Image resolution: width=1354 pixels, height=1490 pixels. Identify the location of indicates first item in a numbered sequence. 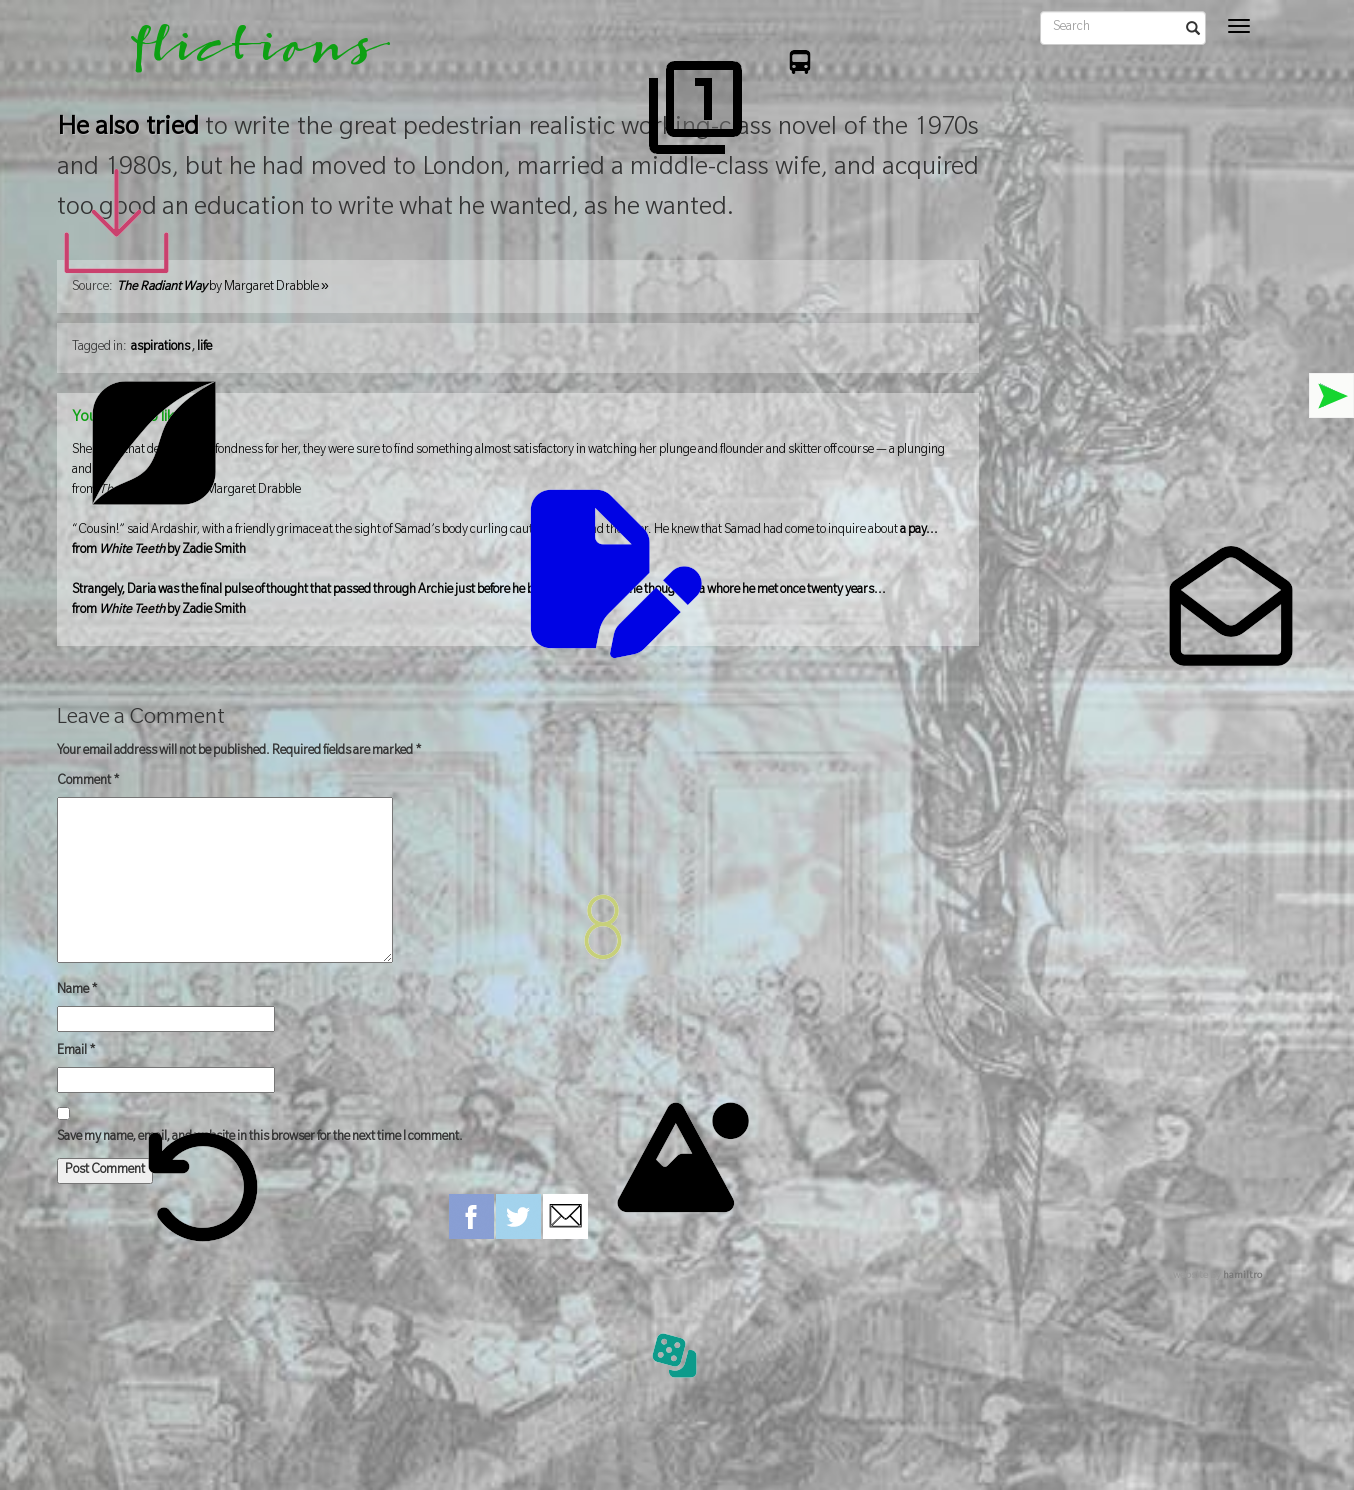
(695, 107).